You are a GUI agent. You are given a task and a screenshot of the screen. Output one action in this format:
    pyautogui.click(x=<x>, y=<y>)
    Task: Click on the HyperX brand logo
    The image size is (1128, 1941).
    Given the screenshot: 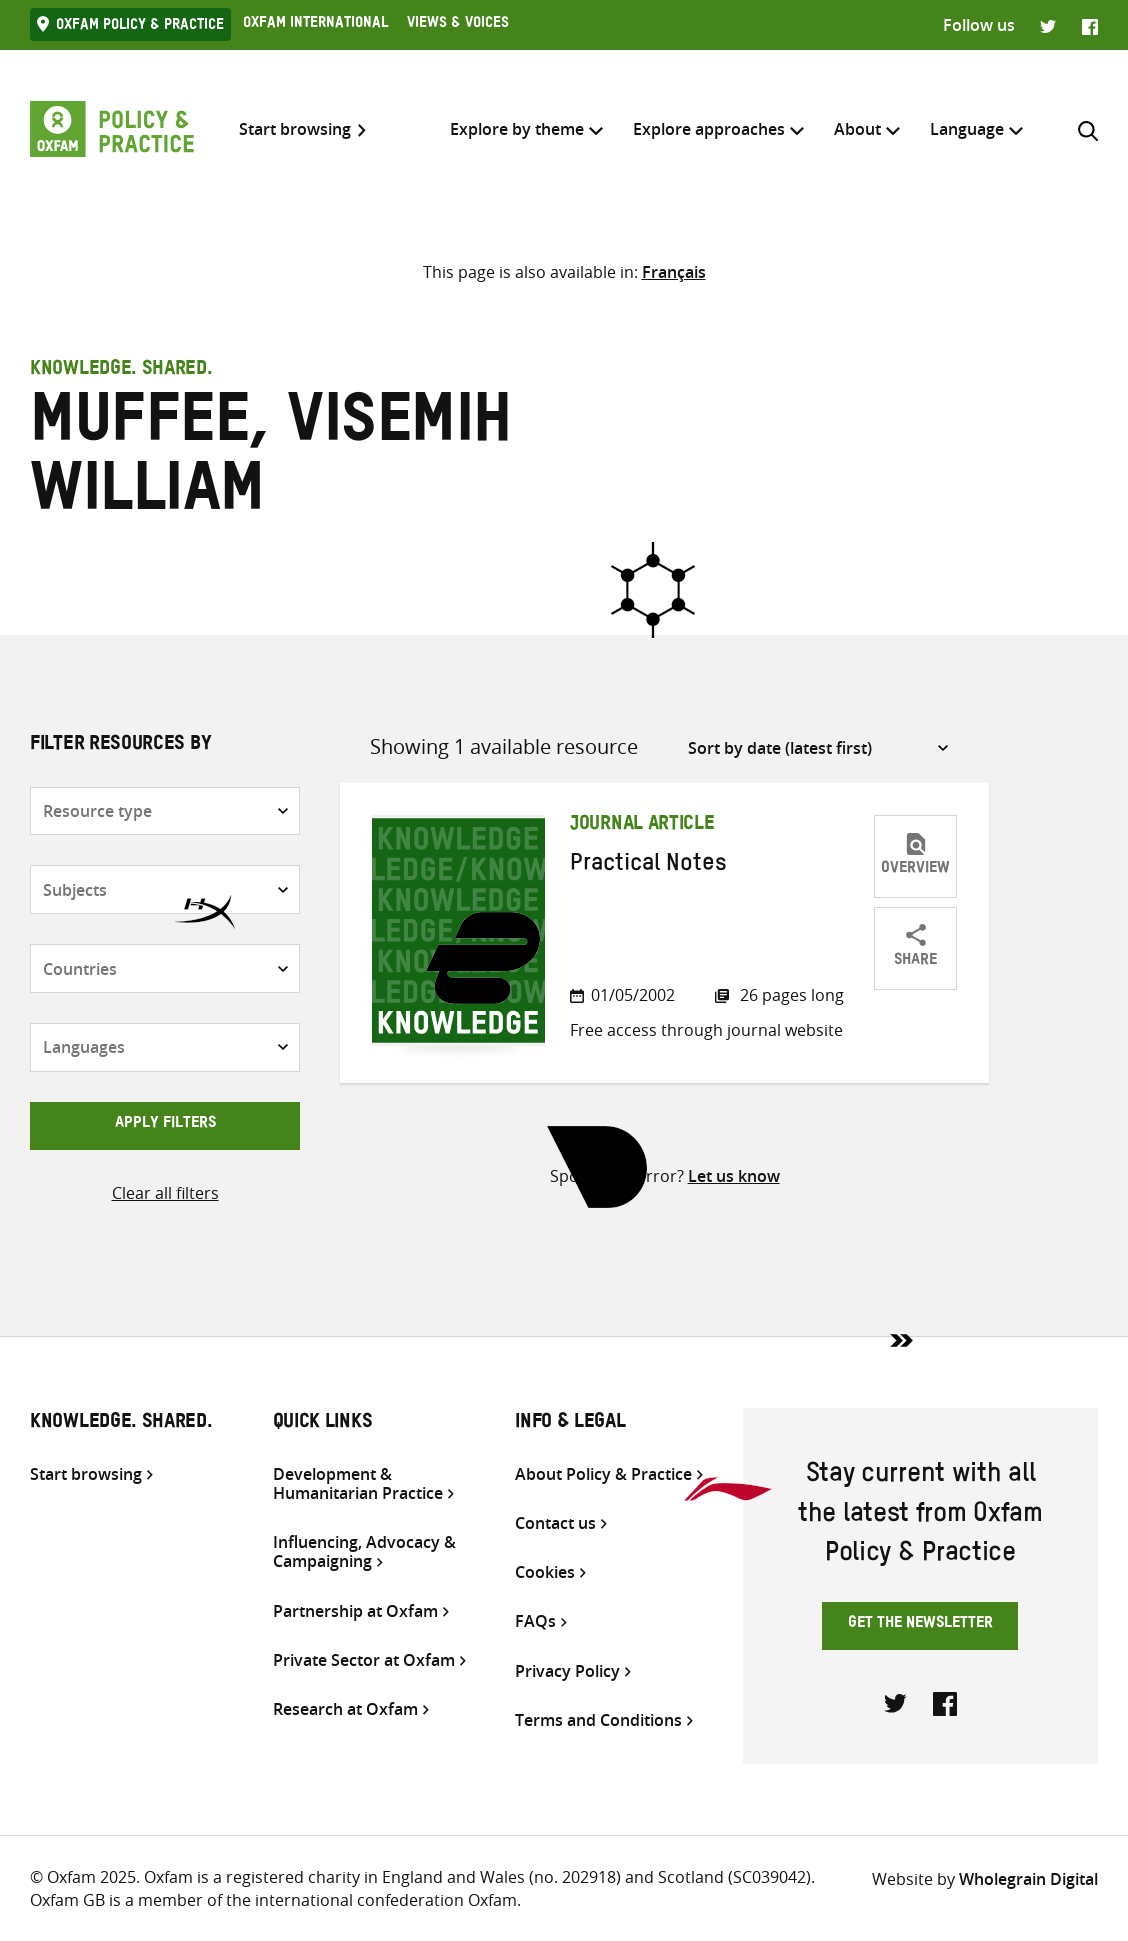 What is the action you would take?
    pyautogui.click(x=205, y=912)
    